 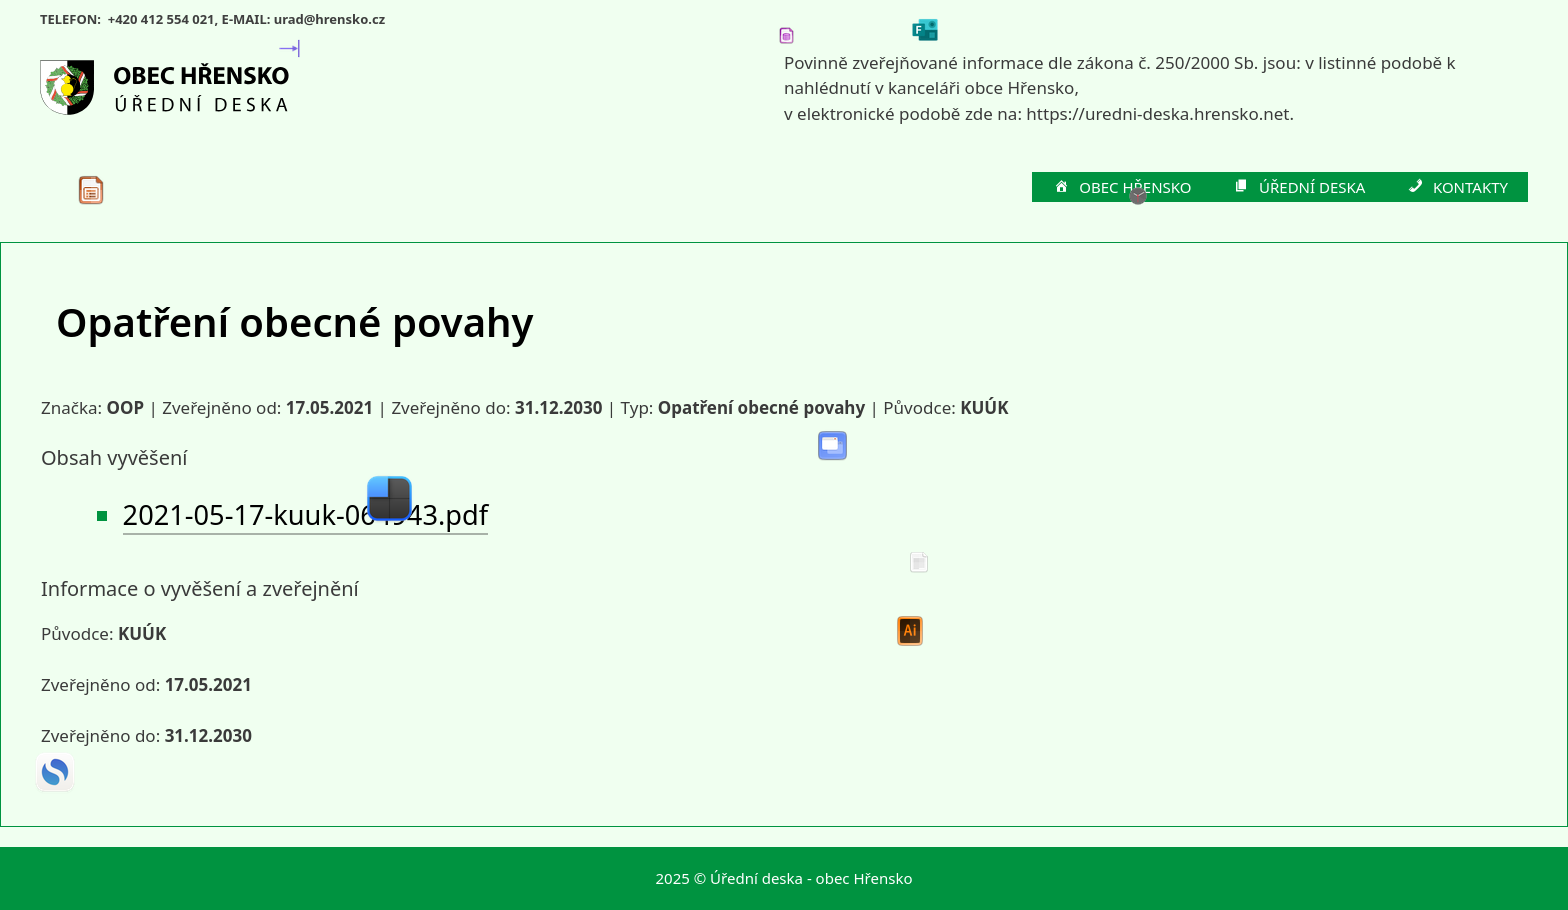 I want to click on switch between virtual desktops or workspaces, so click(x=389, y=498).